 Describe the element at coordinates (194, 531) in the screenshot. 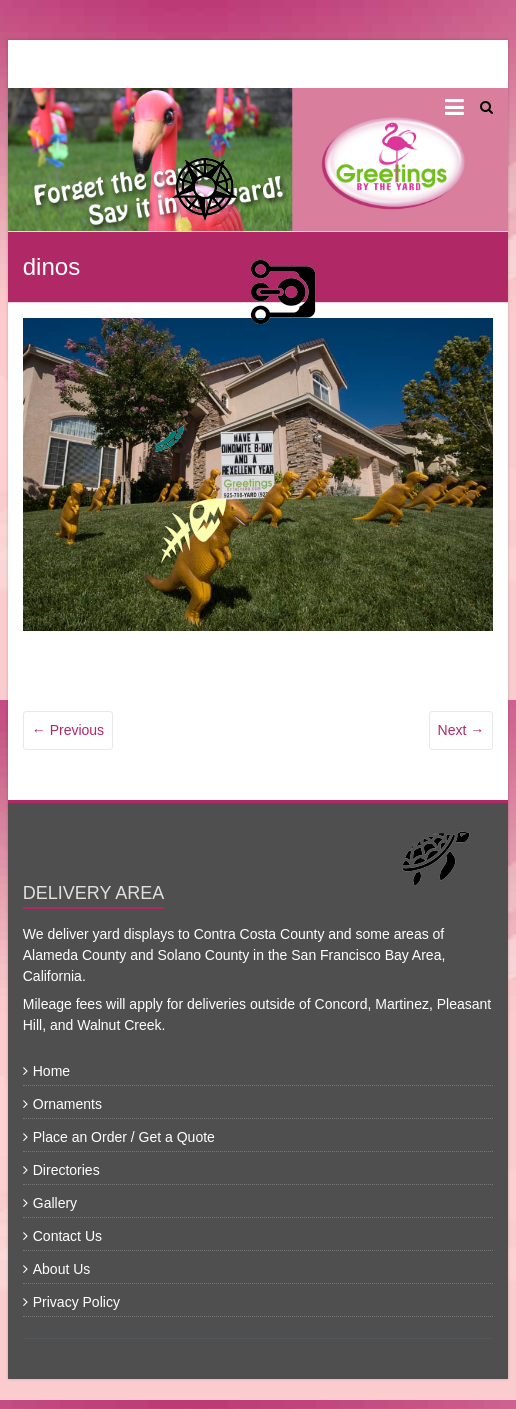

I see `indicates a dead fish or deceased creature in game` at that location.